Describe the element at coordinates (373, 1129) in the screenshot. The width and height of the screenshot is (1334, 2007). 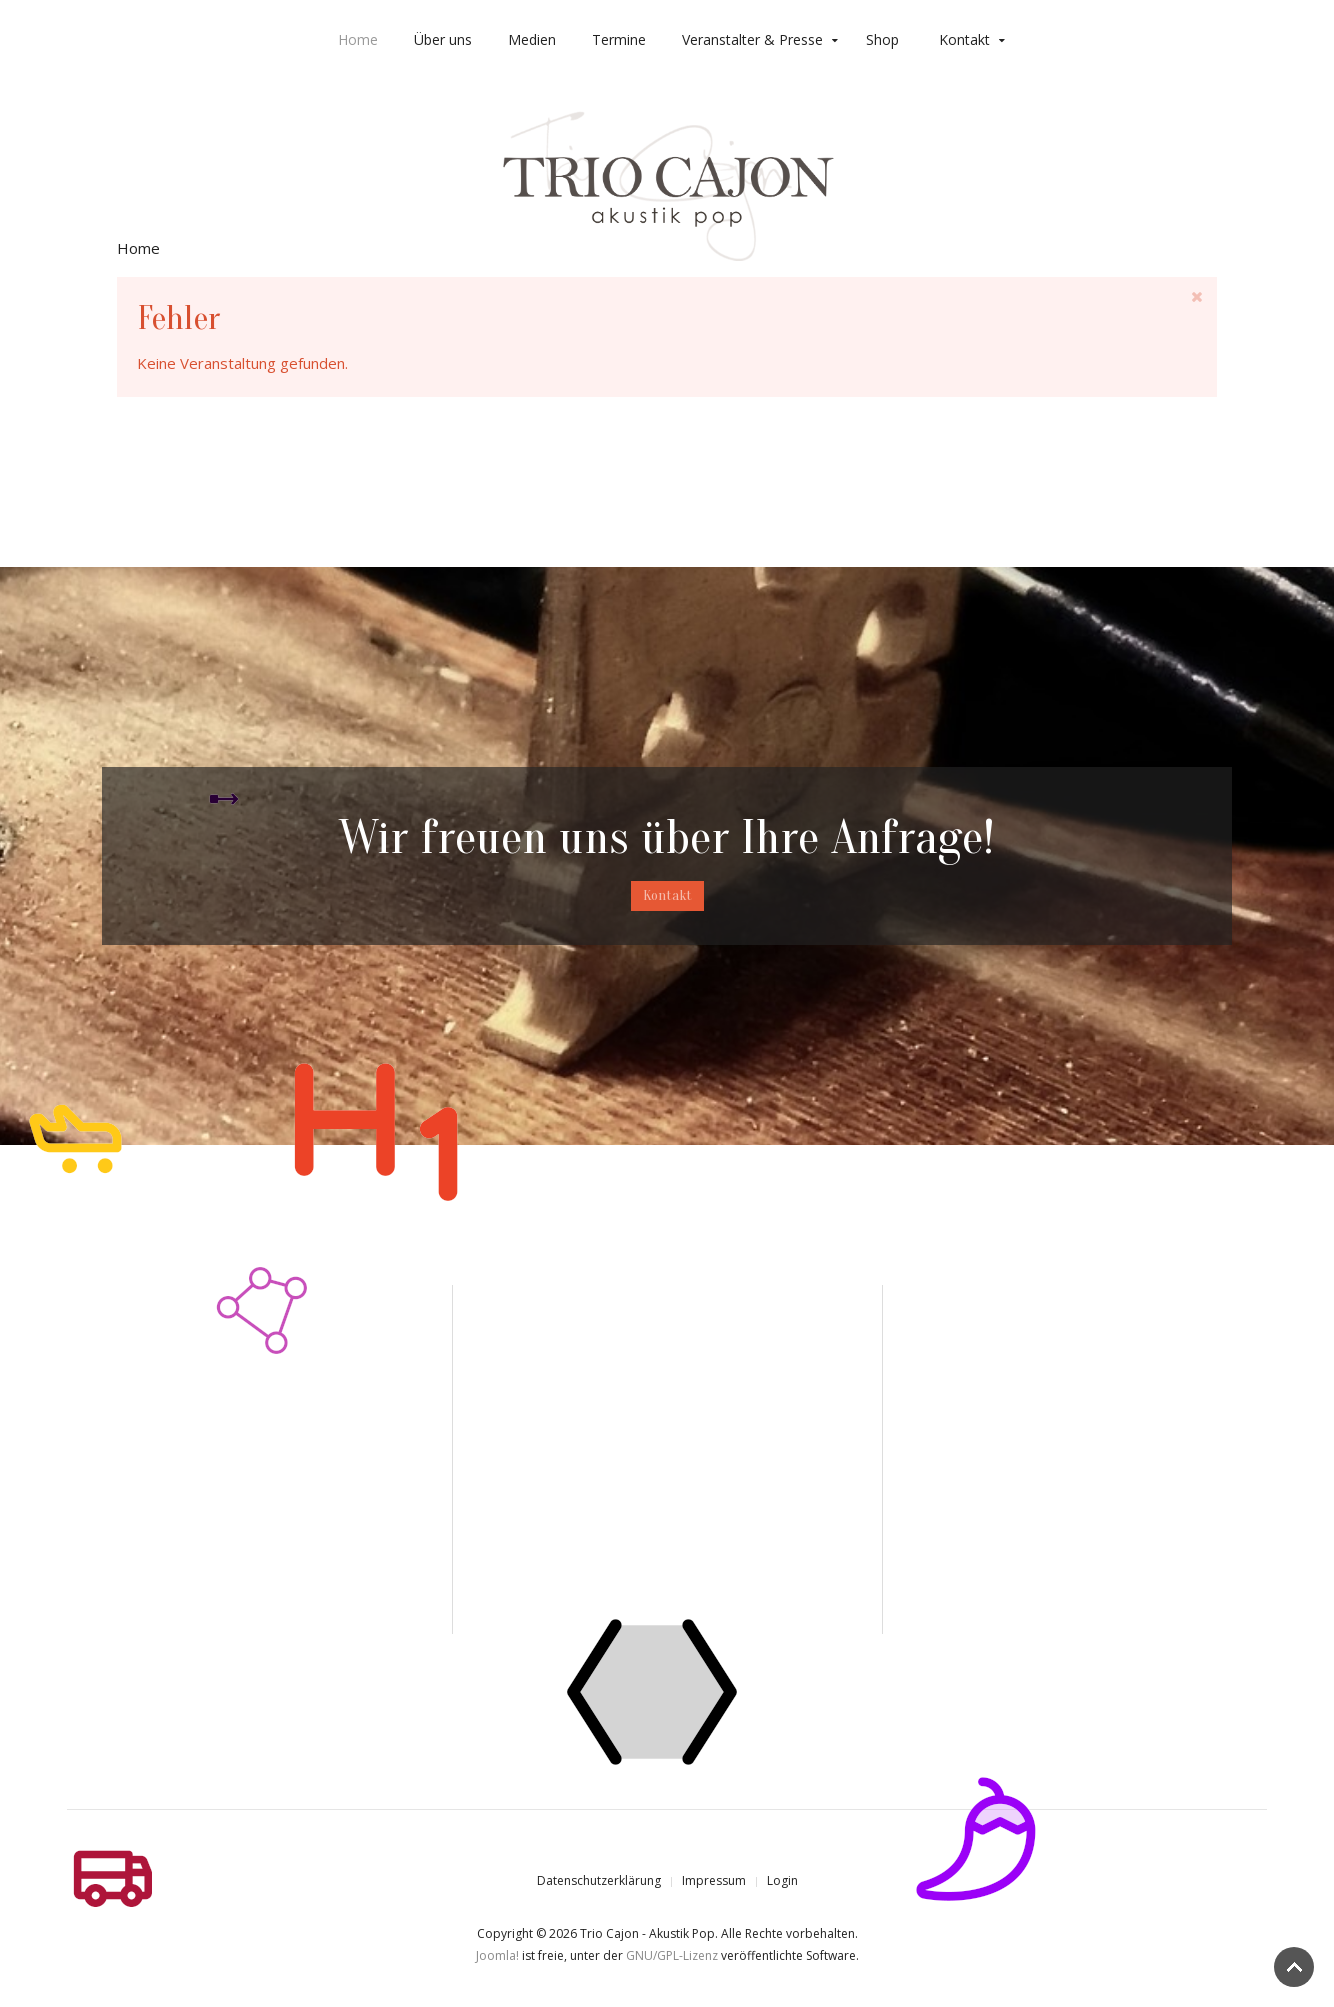
I see `format text as heading level 1` at that location.